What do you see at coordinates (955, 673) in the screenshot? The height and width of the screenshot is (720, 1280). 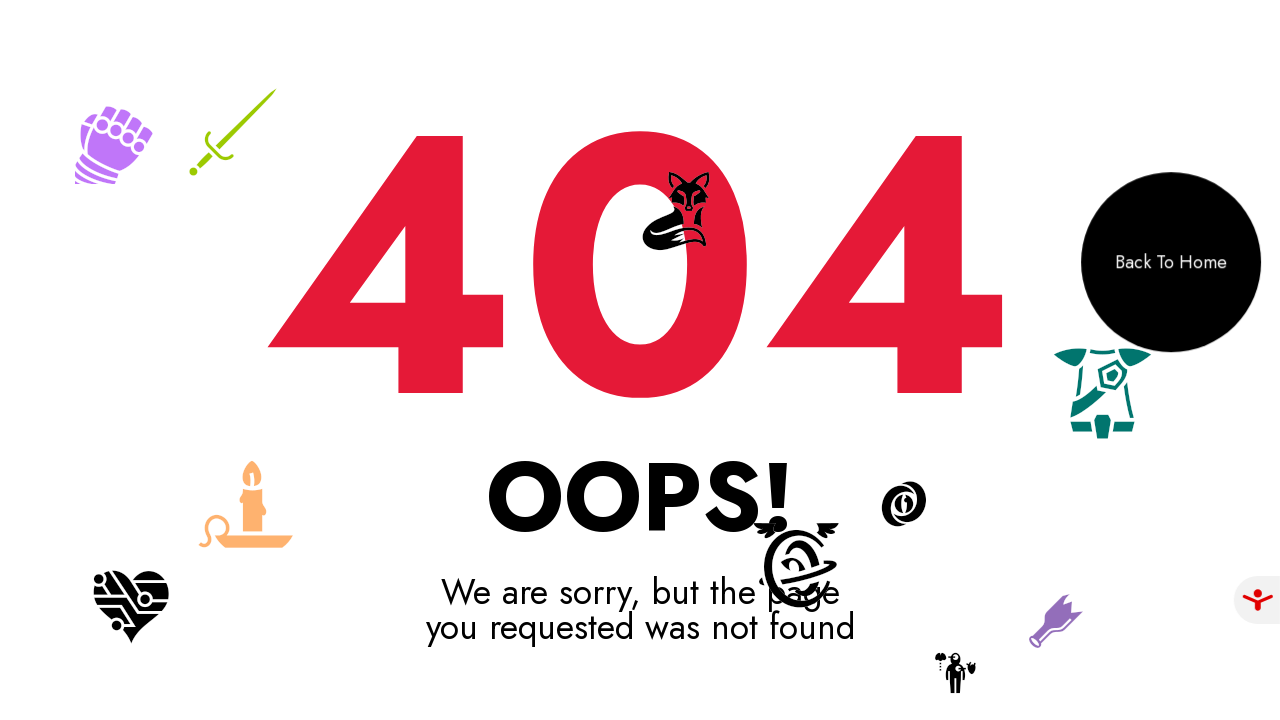 I see `view body anatomy or organ systems` at bounding box center [955, 673].